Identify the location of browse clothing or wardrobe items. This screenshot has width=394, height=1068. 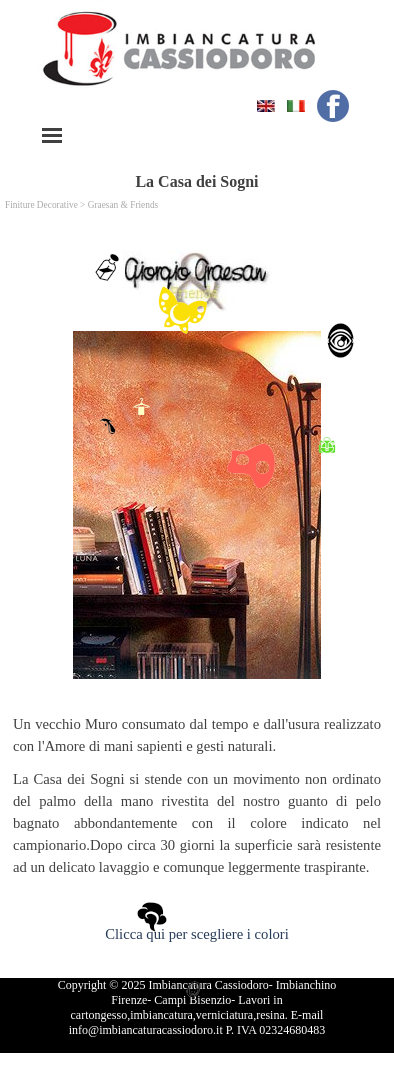
(141, 406).